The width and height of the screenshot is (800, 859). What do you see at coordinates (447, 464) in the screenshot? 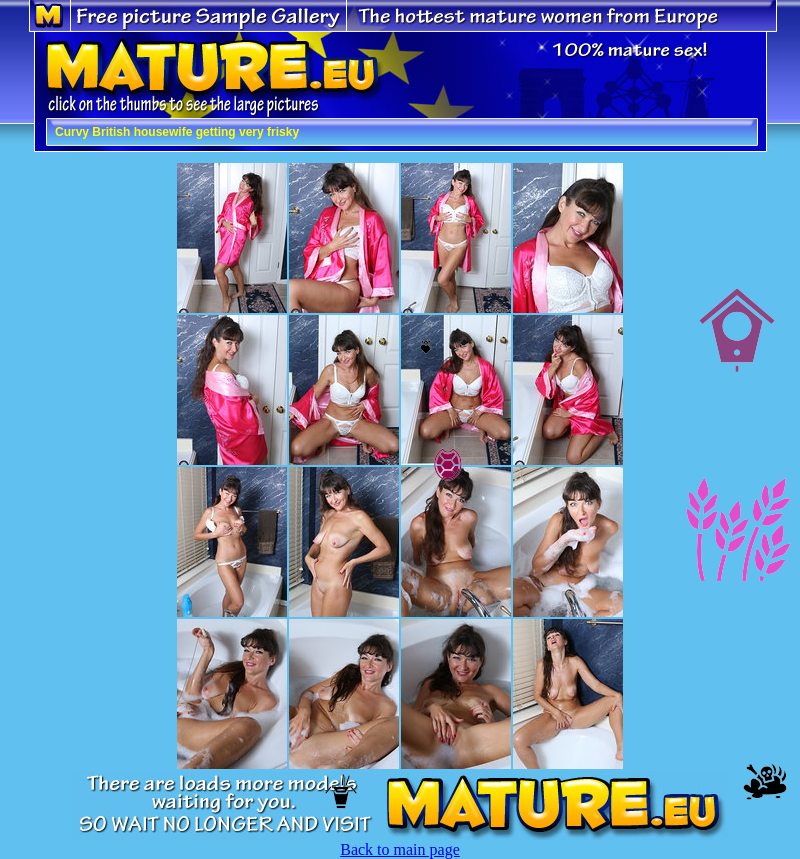
I see `equip turtle shell armor or shield` at bounding box center [447, 464].